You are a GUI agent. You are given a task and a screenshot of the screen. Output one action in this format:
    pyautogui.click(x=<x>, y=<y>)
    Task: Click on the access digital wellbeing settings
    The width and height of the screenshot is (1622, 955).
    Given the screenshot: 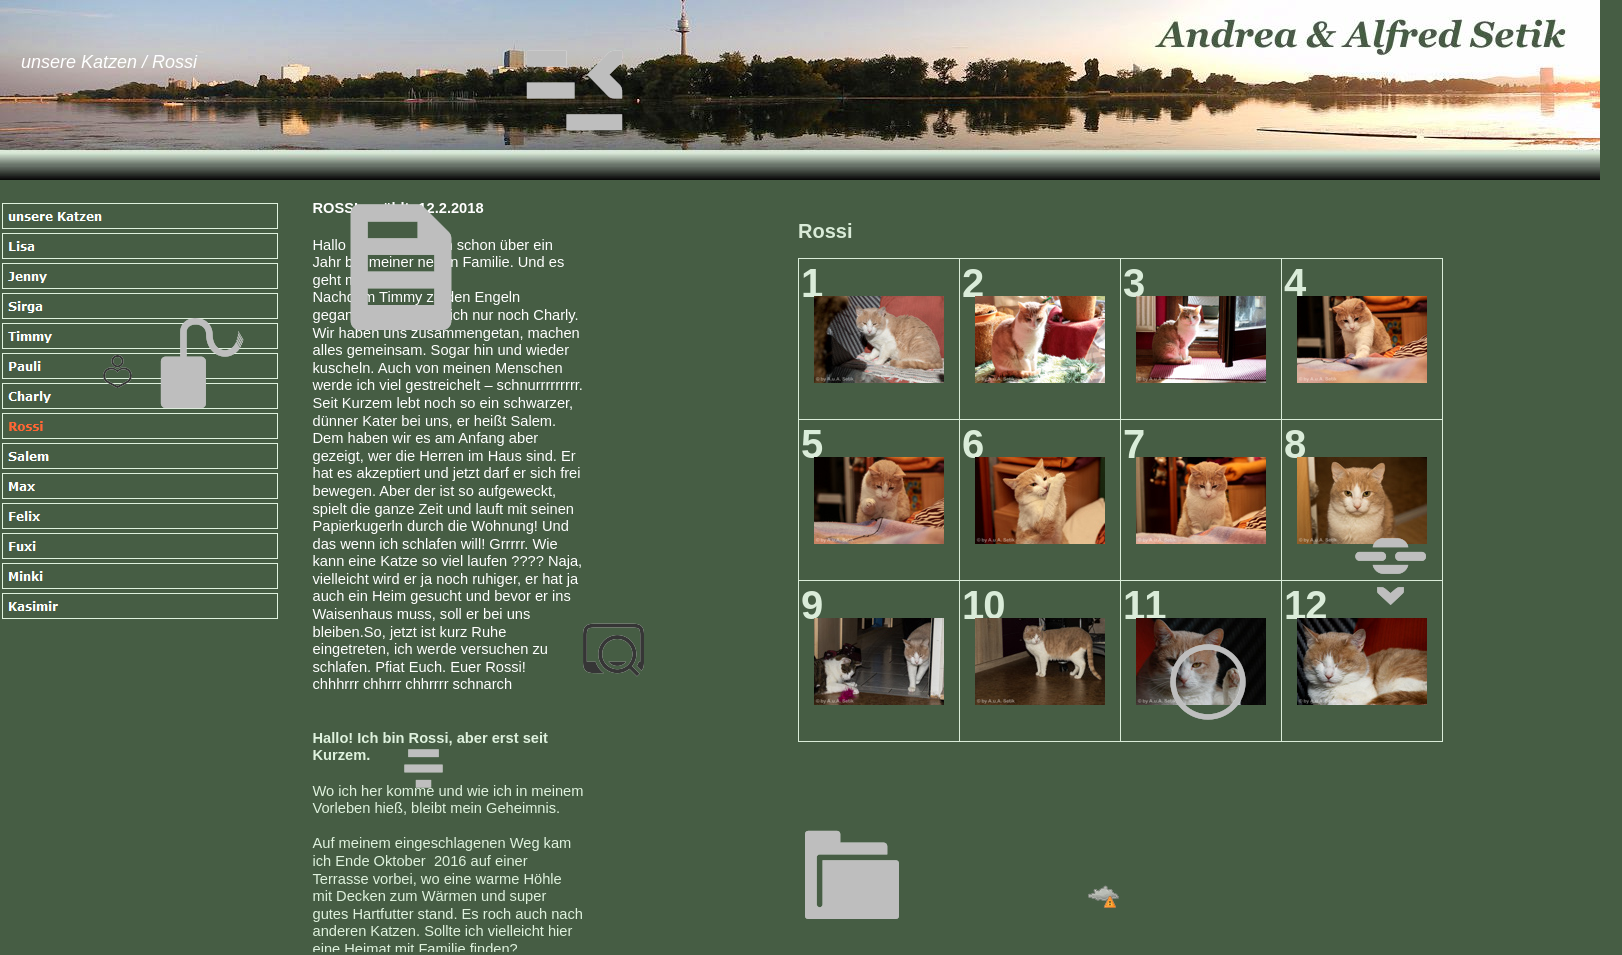 What is the action you would take?
    pyautogui.click(x=117, y=371)
    